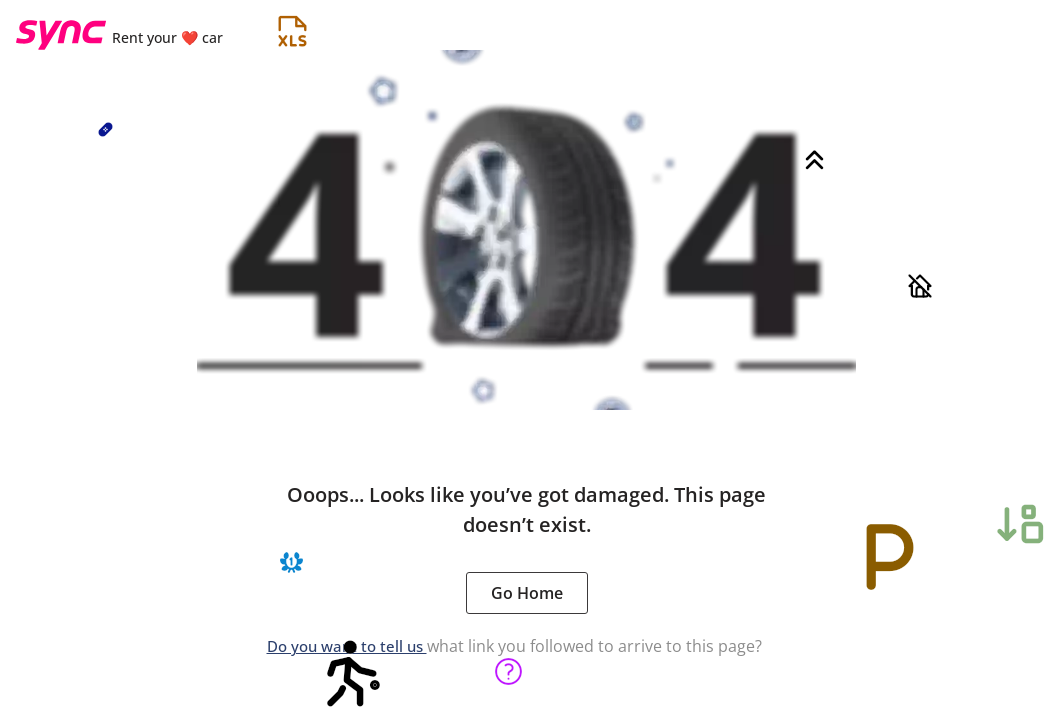  I want to click on scroll to top of page, so click(814, 160).